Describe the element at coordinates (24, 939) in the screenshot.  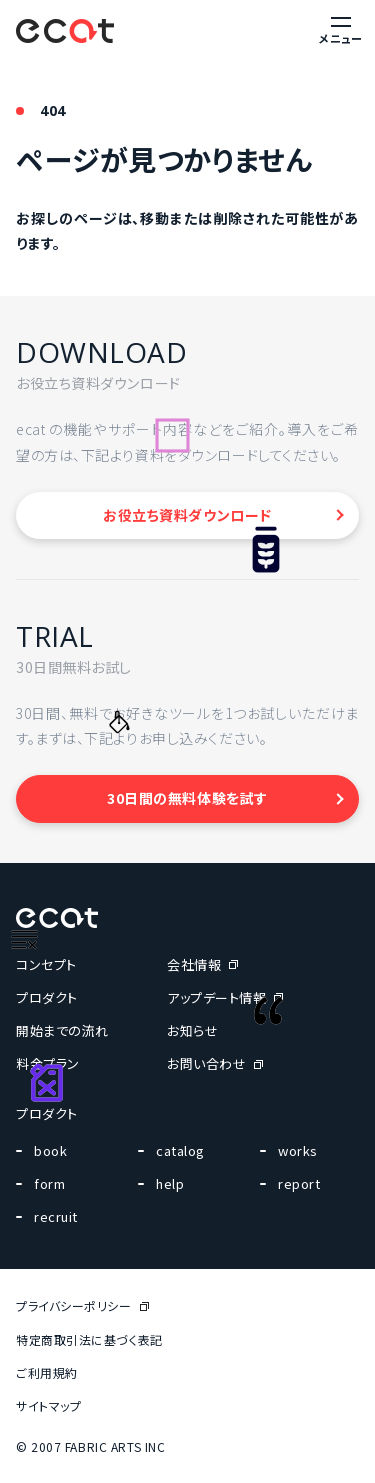
I see `clear all items from a list` at that location.